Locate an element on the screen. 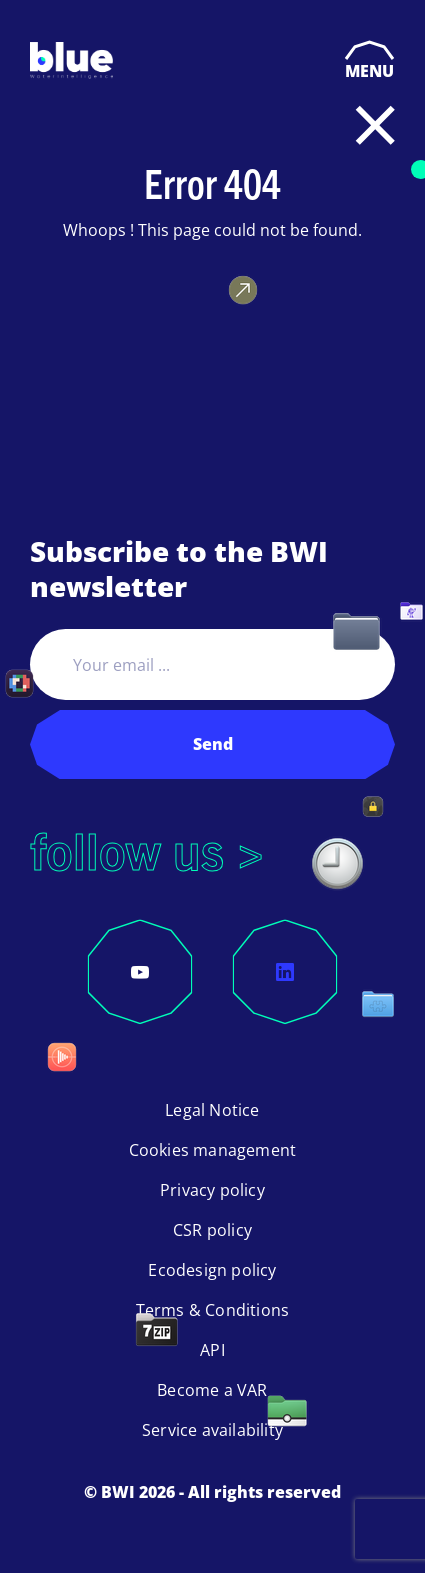 The image size is (425, 1573). open the maui framework project folder is located at coordinates (411, 611).